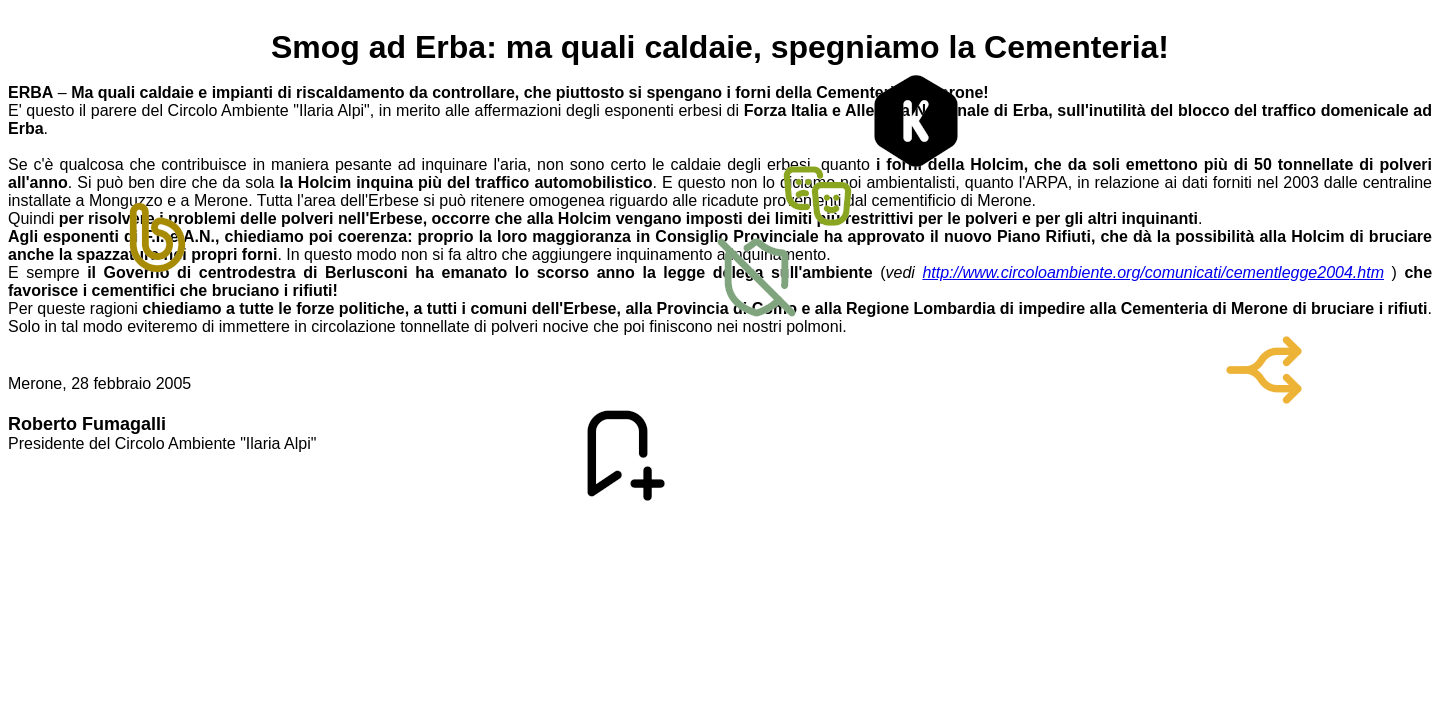  What do you see at coordinates (756, 277) in the screenshot?
I see `security or protection is disabled` at bounding box center [756, 277].